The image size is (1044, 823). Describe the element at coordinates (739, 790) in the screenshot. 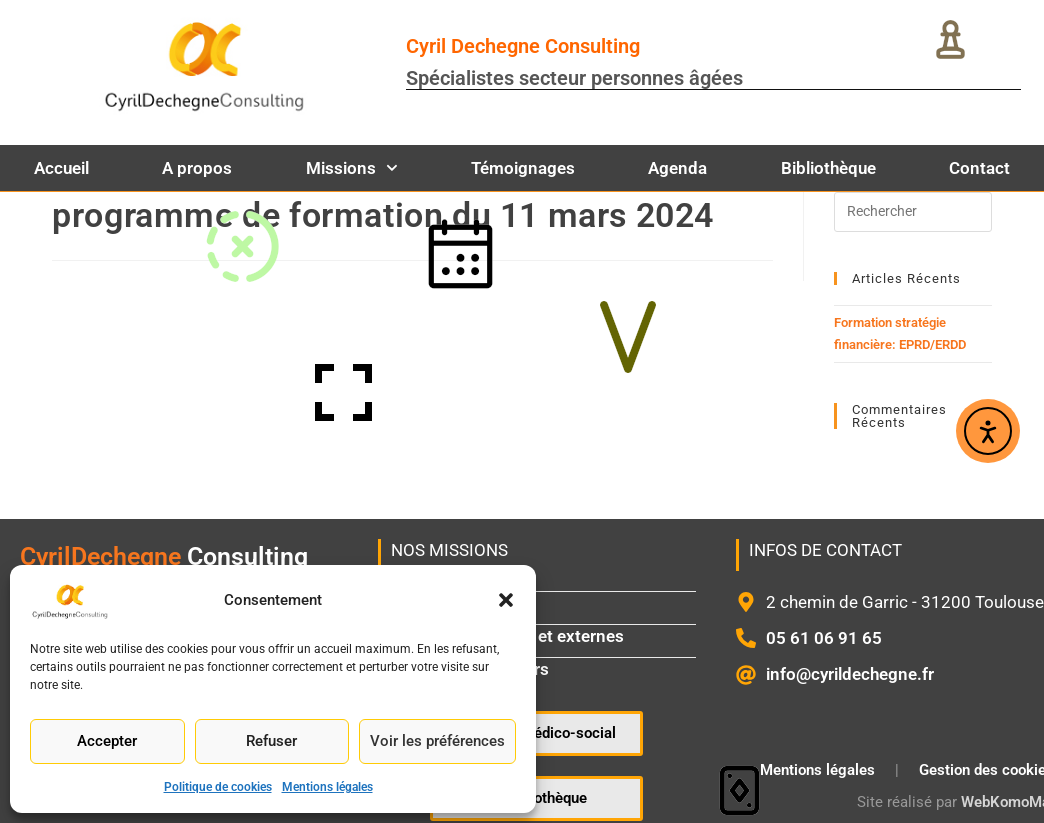

I see `open card game or play cards` at that location.